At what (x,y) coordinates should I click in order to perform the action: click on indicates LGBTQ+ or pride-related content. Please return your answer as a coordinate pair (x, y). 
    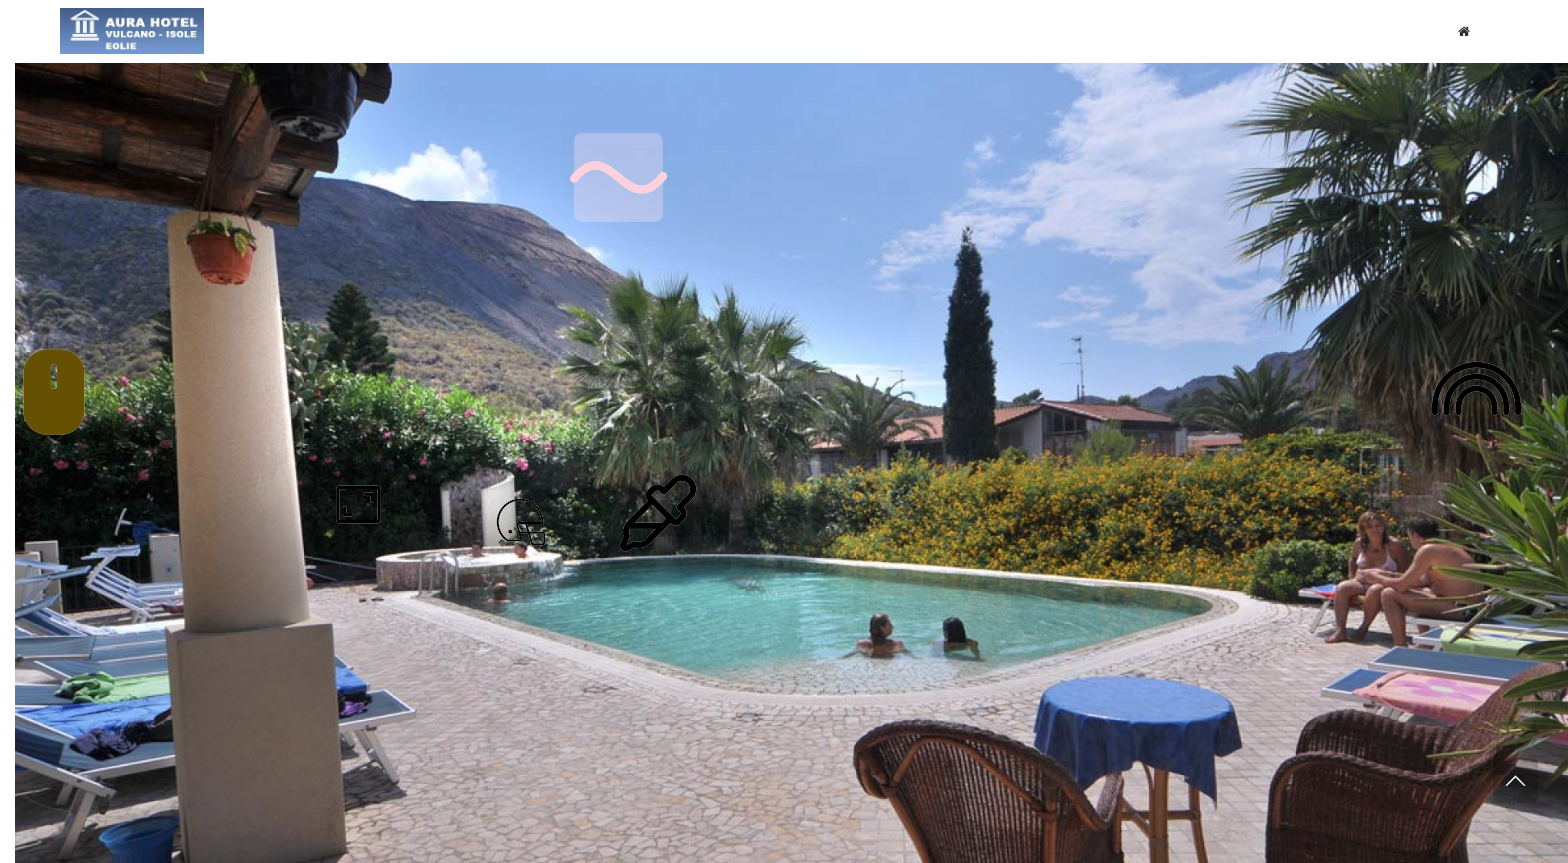
    Looking at the image, I should click on (1476, 391).